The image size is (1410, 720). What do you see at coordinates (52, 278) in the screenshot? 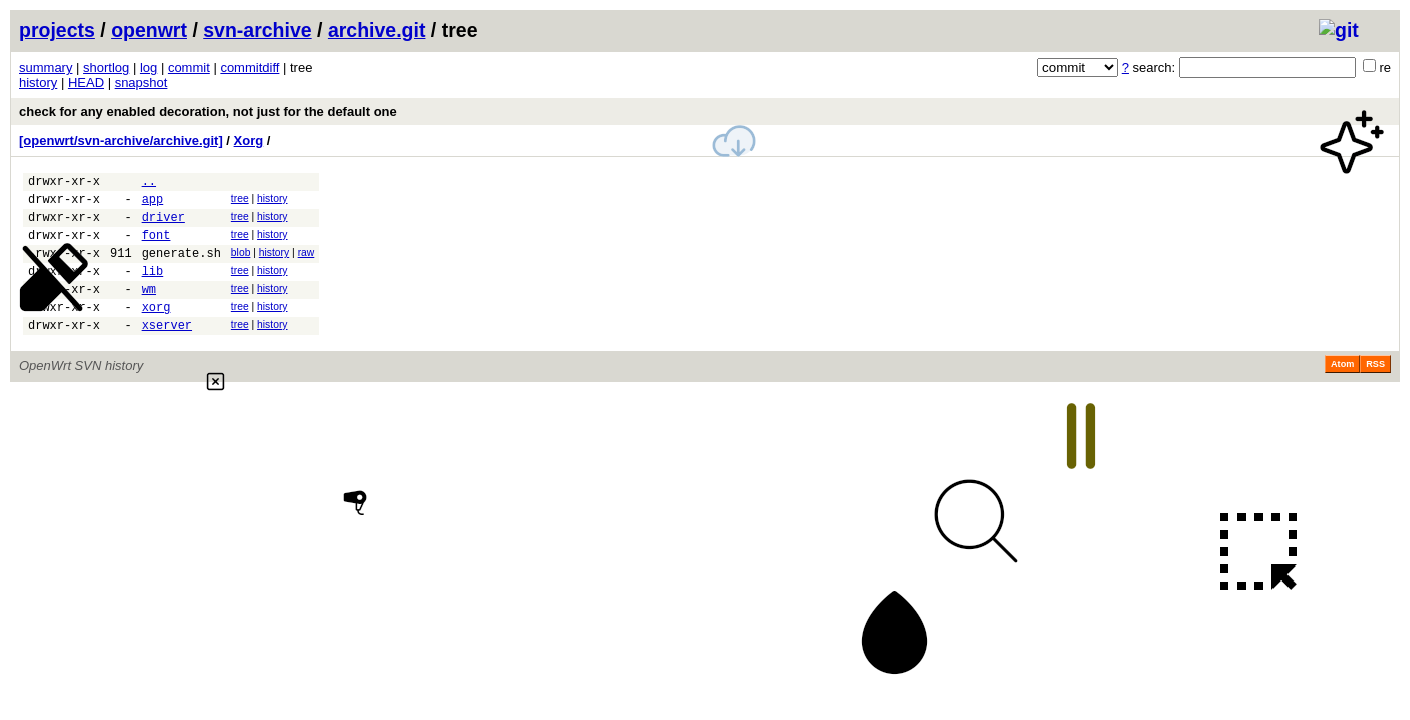
I see `editing is disabled or unavailable` at bounding box center [52, 278].